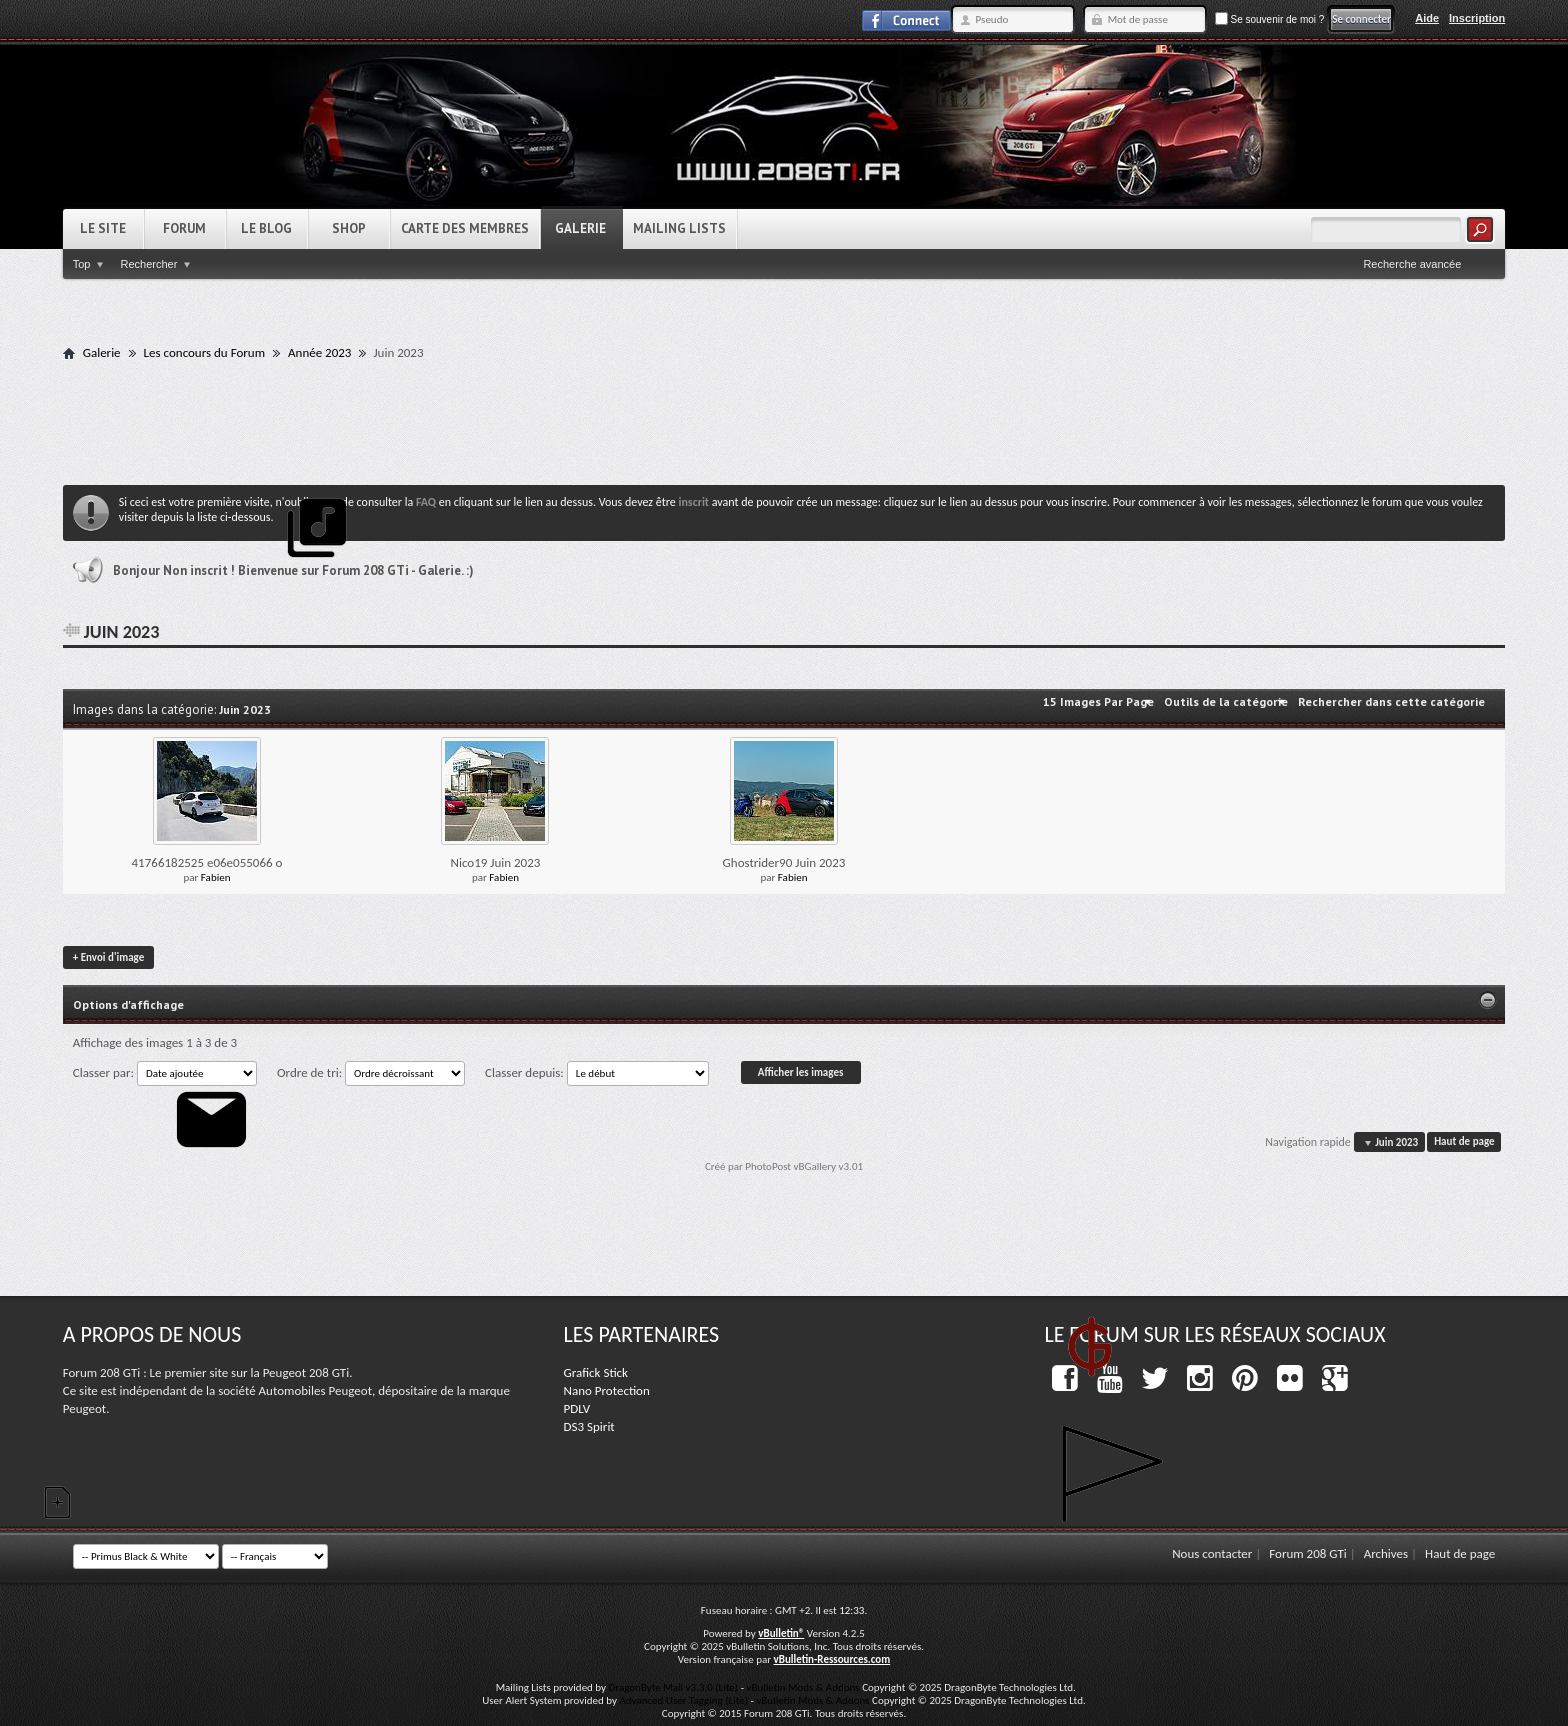 Image resolution: width=1568 pixels, height=1726 pixels. I want to click on open your email inbox, so click(211, 1119).